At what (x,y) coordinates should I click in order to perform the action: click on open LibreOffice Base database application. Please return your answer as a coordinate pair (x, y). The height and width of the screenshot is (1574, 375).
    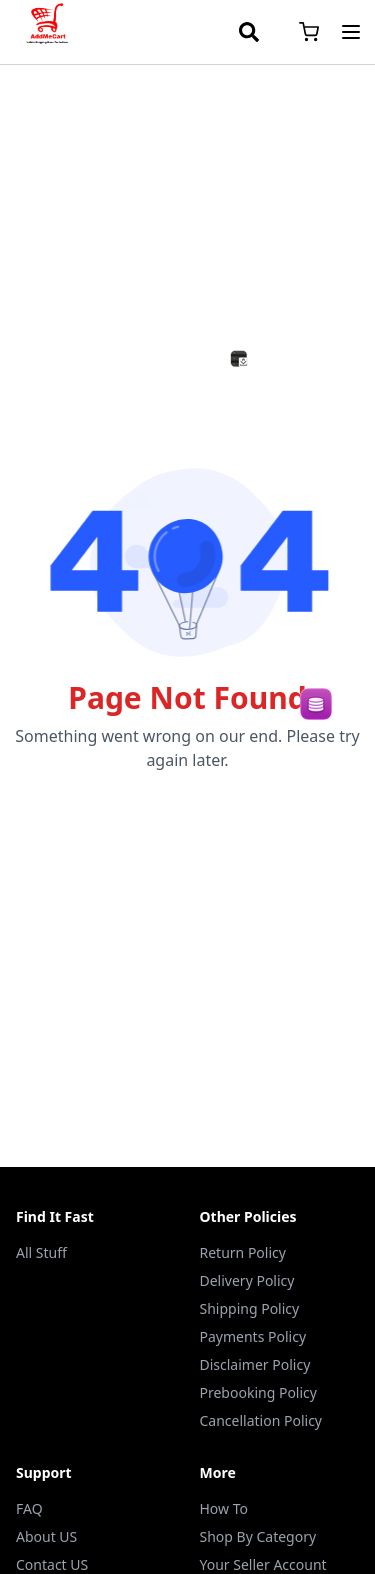
    Looking at the image, I should click on (316, 704).